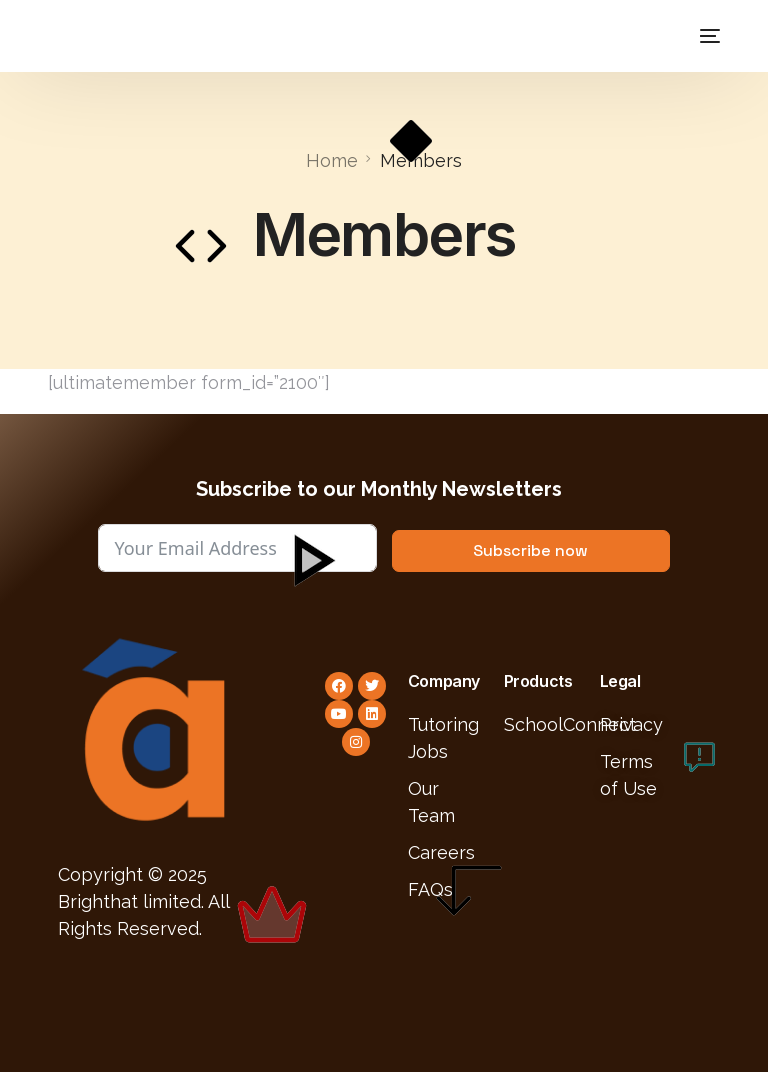 The image size is (768, 1072). Describe the element at coordinates (272, 918) in the screenshot. I see `indicates premium or pro membership status` at that location.